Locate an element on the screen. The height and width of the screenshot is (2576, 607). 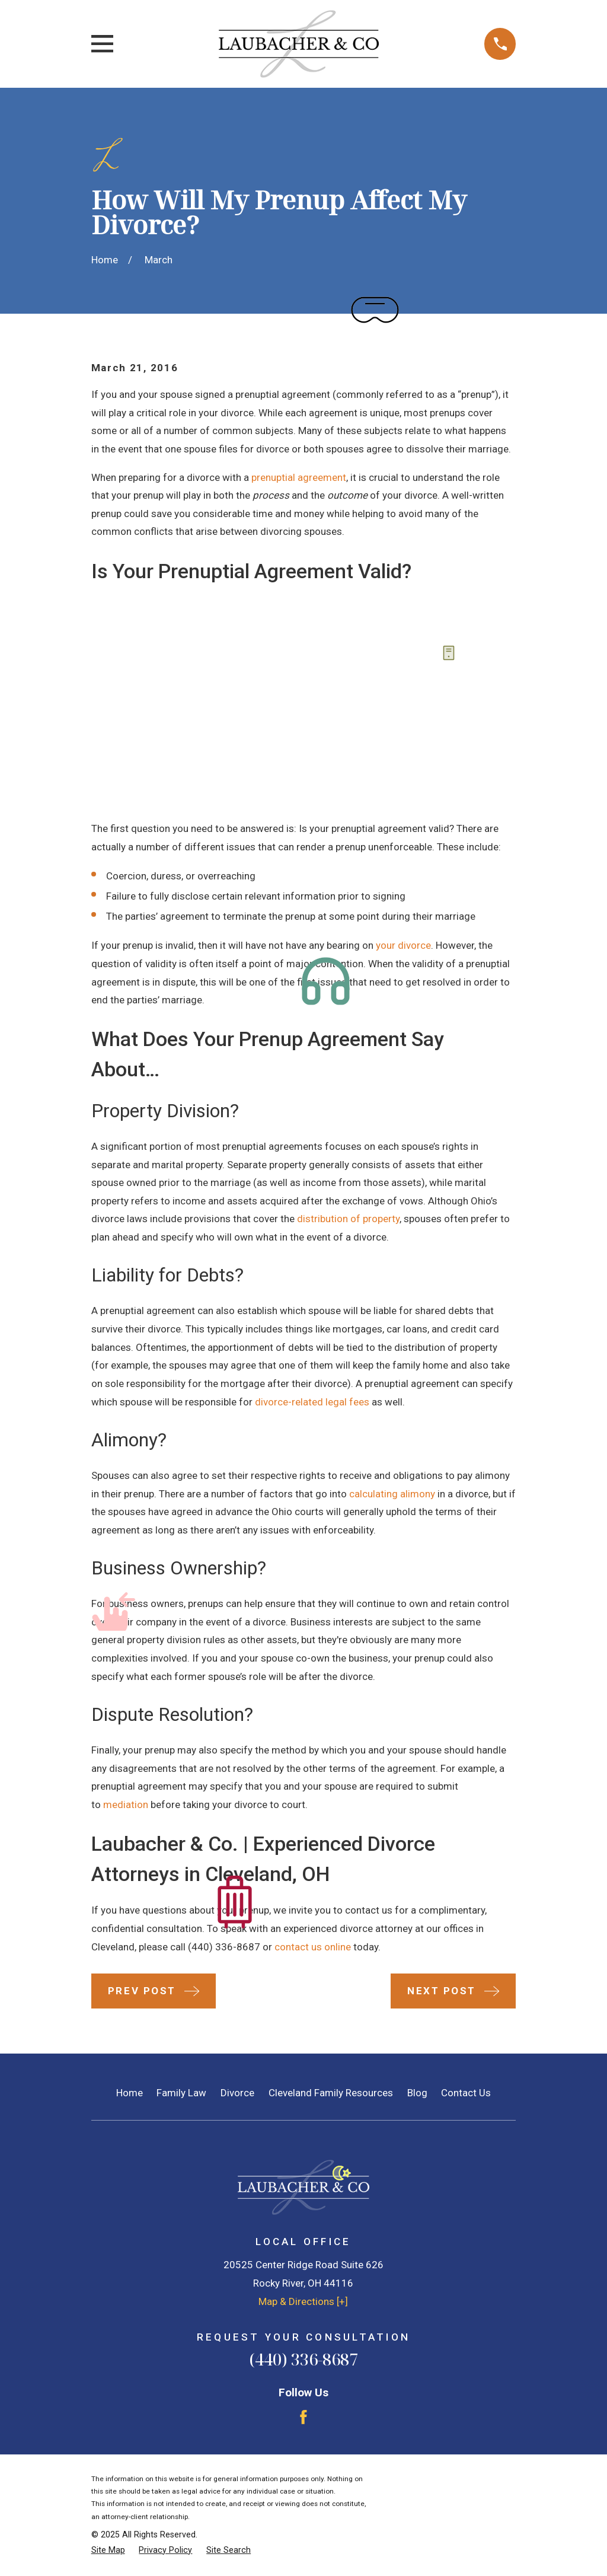
access virtual reality or AR settings is located at coordinates (375, 310).